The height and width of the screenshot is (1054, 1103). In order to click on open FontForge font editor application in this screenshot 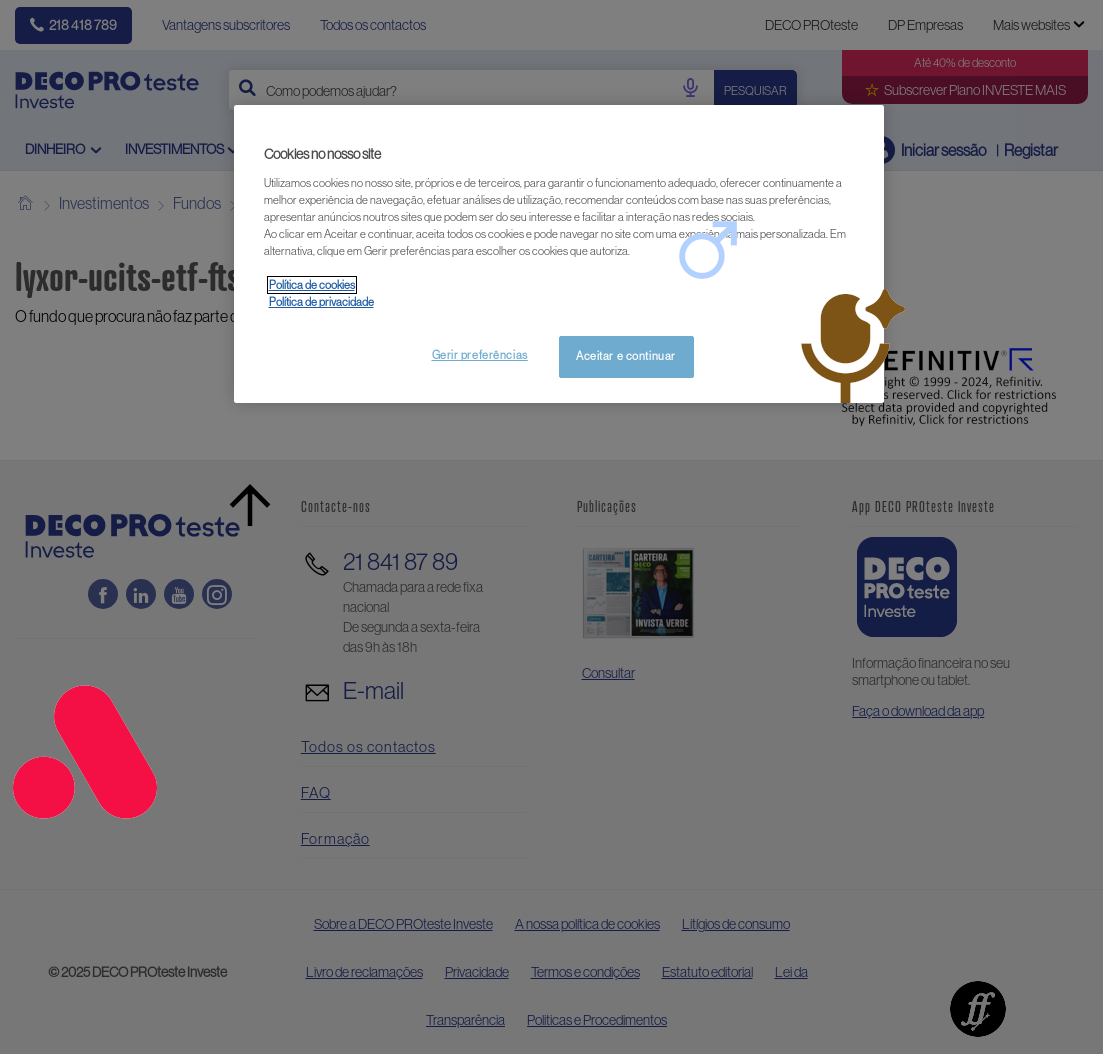, I will do `click(978, 1009)`.